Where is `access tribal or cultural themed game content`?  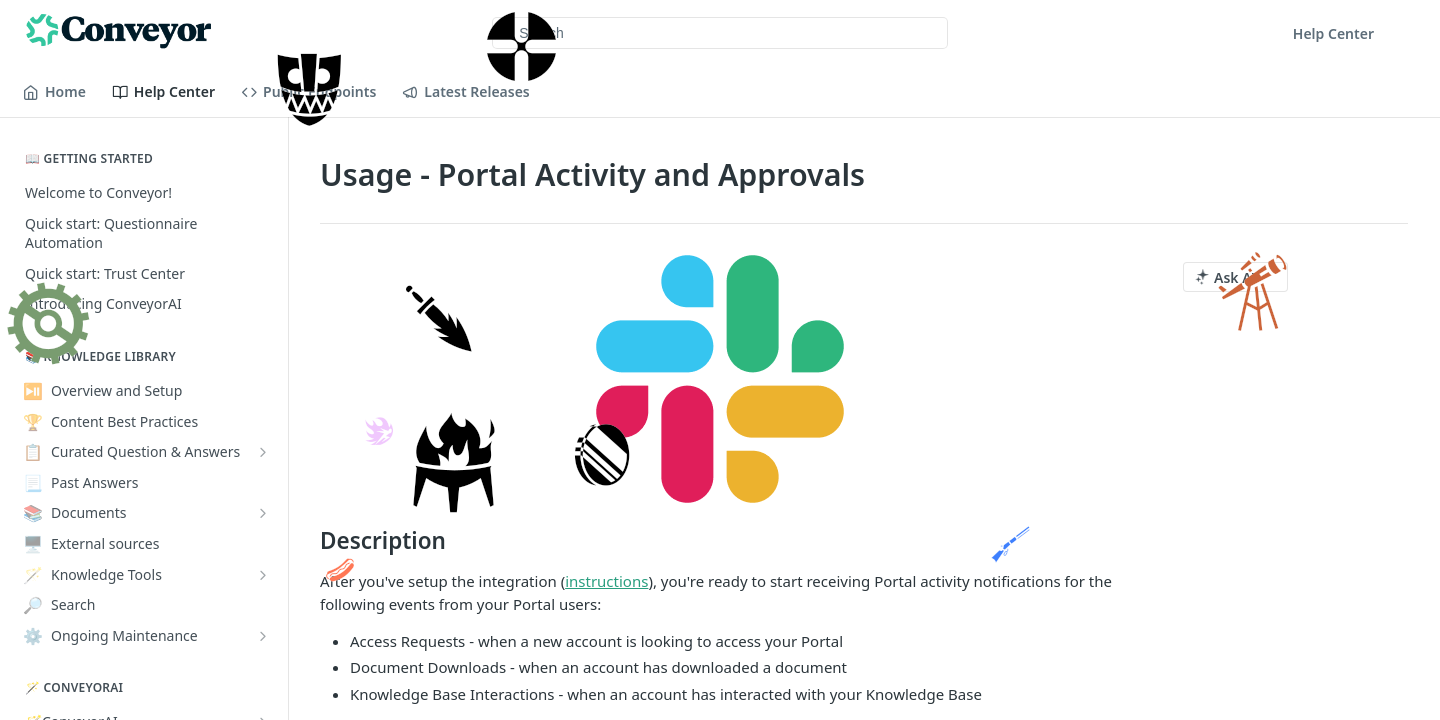
access tribal or cultural themed game content is located at coordinates (308, 90).